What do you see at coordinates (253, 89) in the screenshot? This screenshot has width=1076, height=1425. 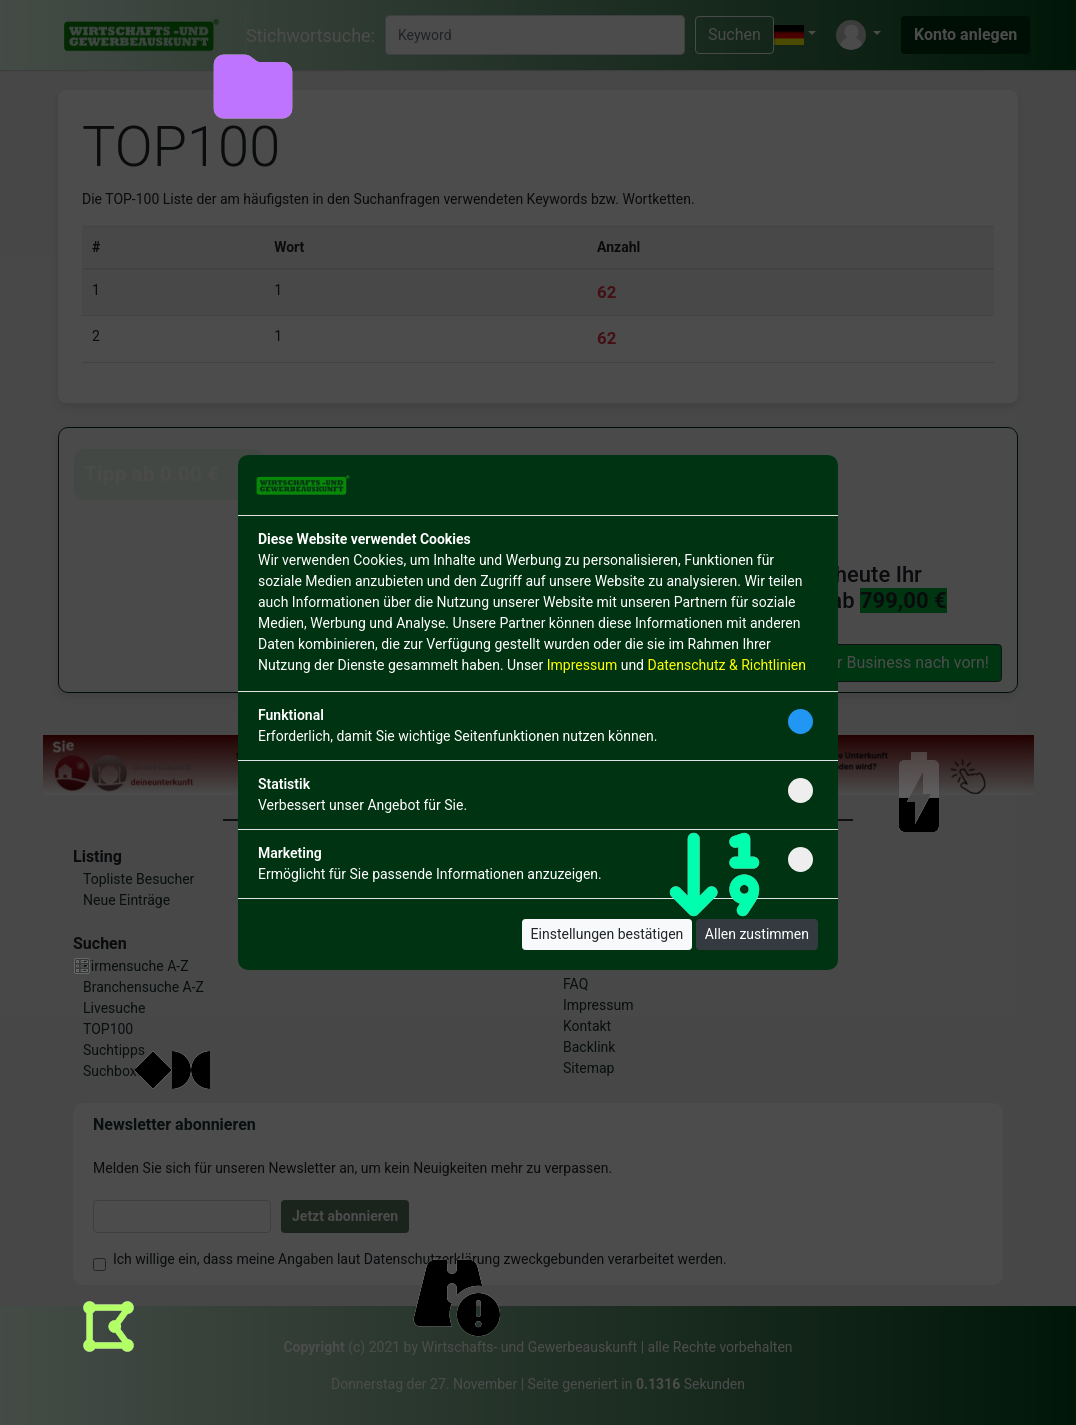 I see `access your files and documents` at bounding box center [253, 89].